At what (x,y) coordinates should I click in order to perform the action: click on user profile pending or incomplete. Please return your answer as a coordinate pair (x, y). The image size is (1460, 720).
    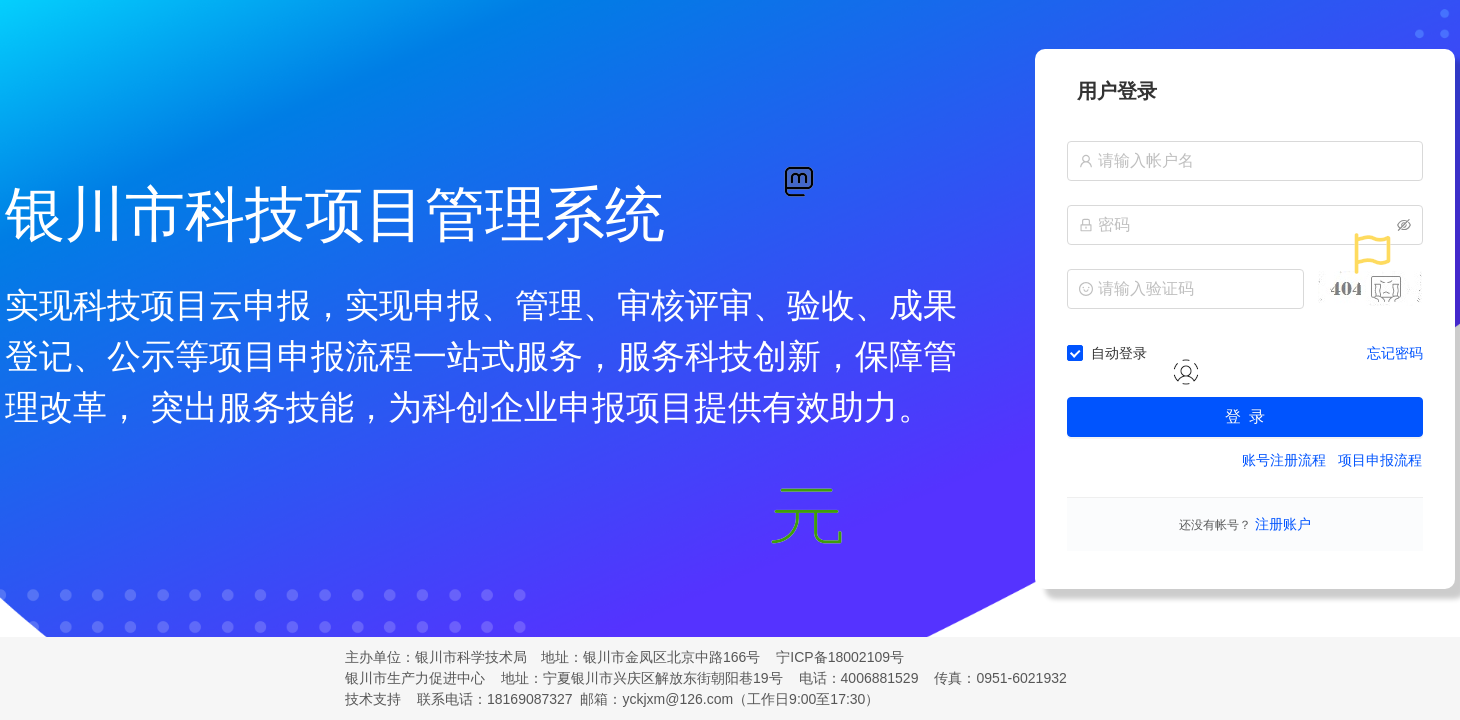
    Looking at the image, I should click on (1186, 372).